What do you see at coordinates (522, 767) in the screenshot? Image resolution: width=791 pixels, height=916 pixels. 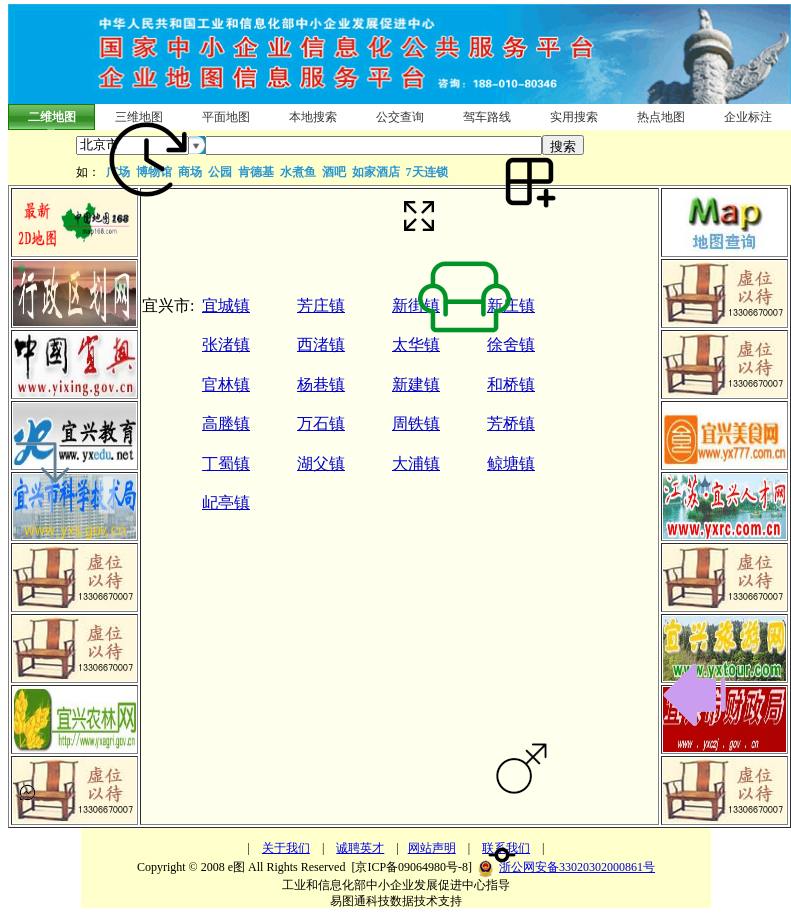 I see `select transgender as gender identity` at bounding box center [522, 767].